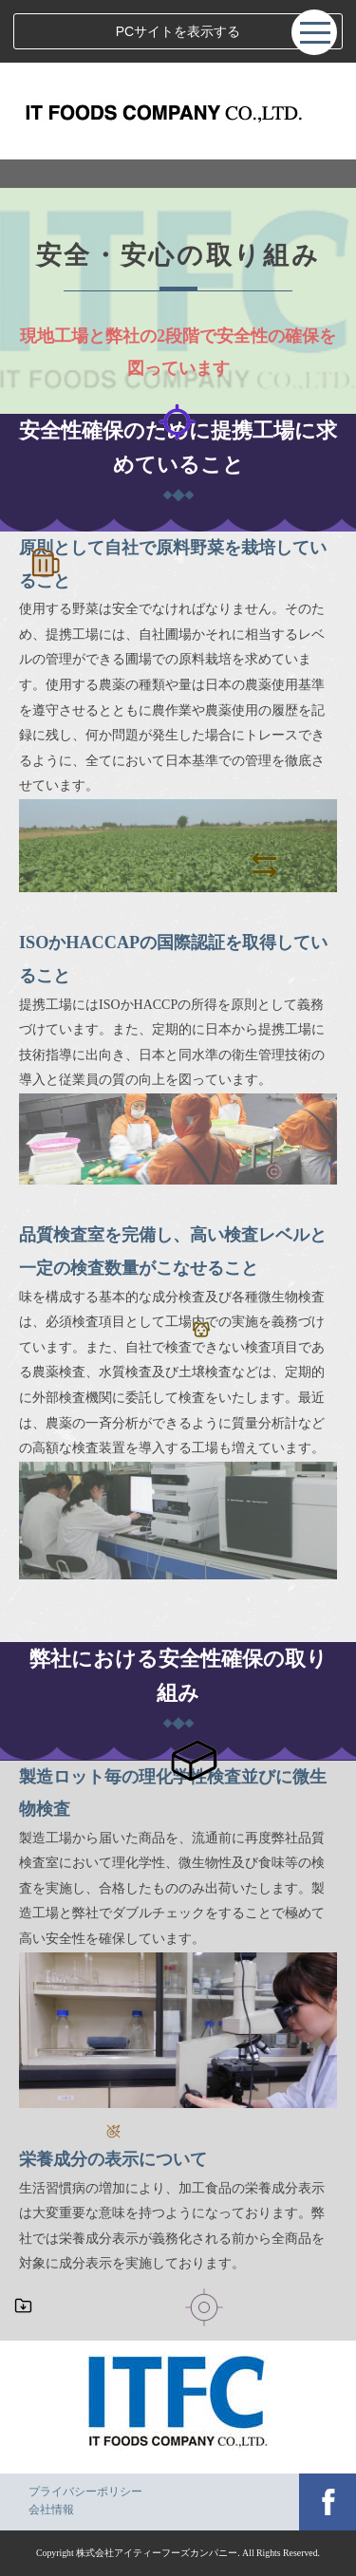 Image resolution: width=356 pixels, height=2576 pixels. Describe the element at coordinates (264, 865) in the screenshot. I see `swap or exchange items` at that location.